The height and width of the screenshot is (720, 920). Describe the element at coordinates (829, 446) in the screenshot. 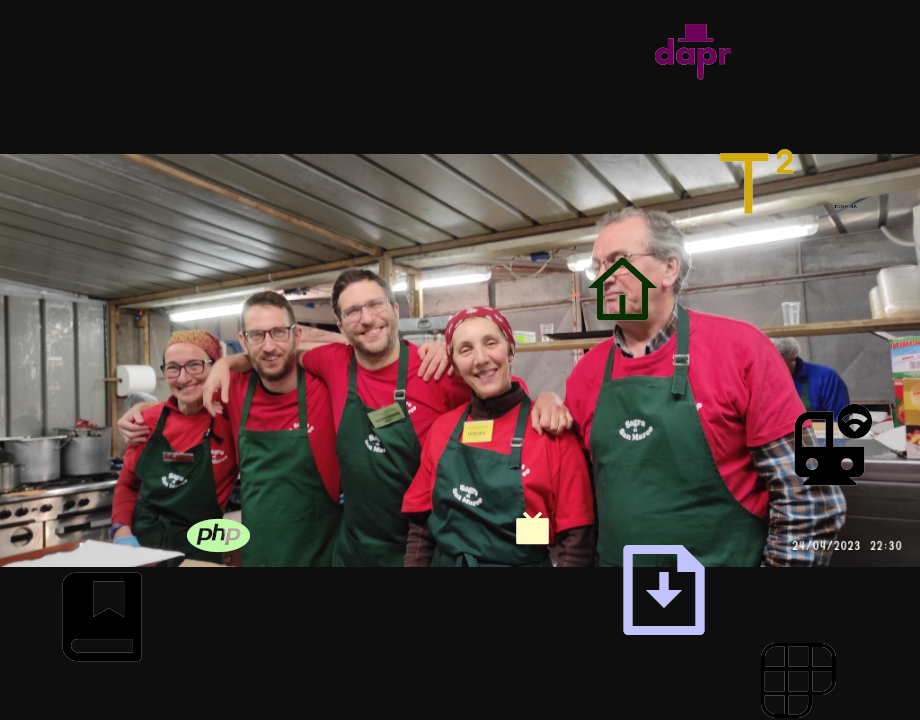

I see `indicates wifi availability on subway or transit` at that location.